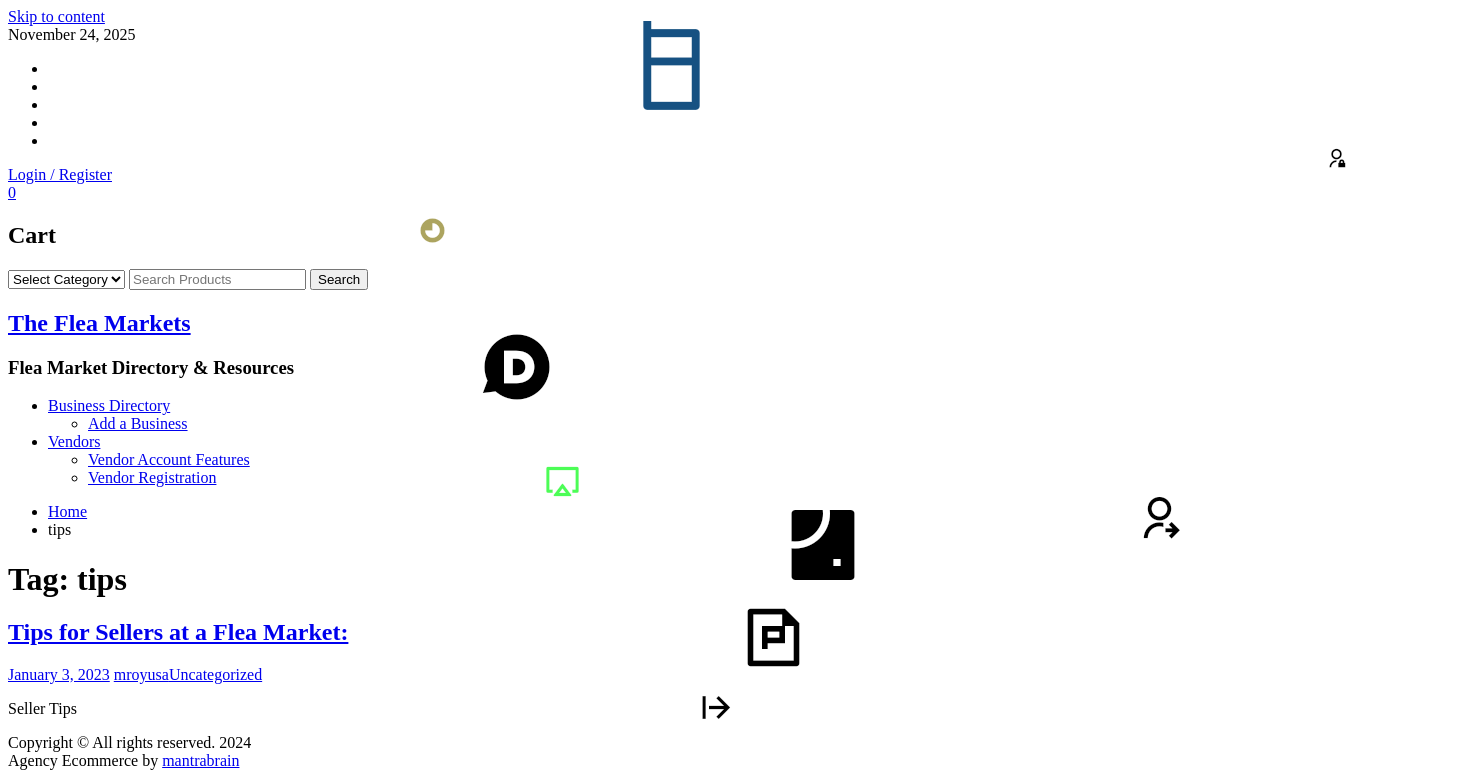  What do you see at coordinates (562, 481) in the screenshot?
I see `stream content to an external display via airplay` at bounding box center [562, 481].